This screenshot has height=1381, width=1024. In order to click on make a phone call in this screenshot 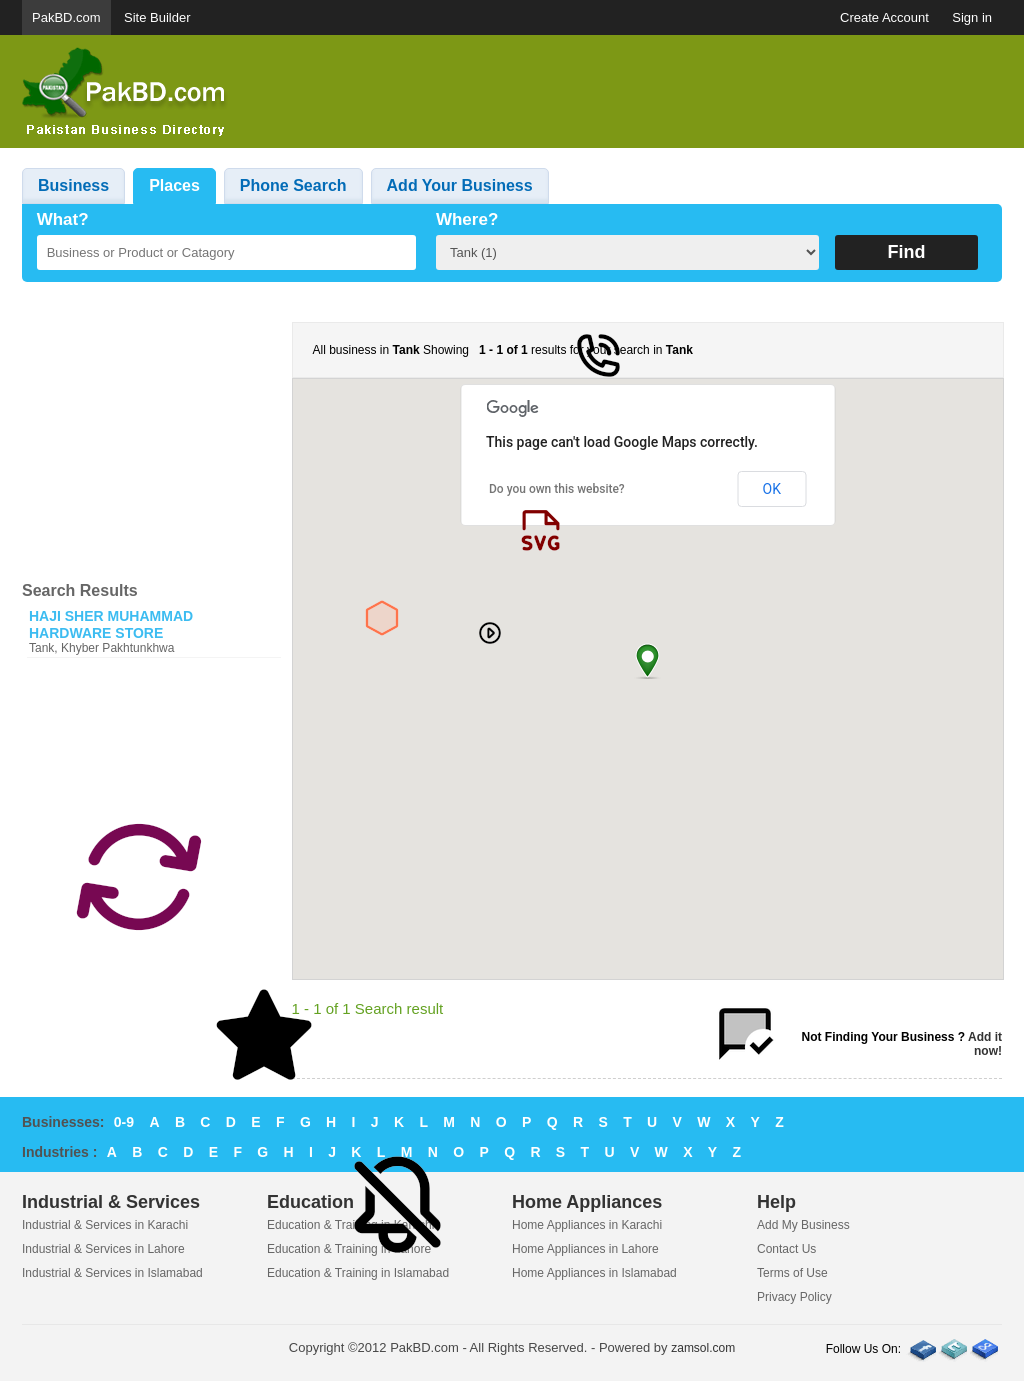, I will do `click(598, 355)`.